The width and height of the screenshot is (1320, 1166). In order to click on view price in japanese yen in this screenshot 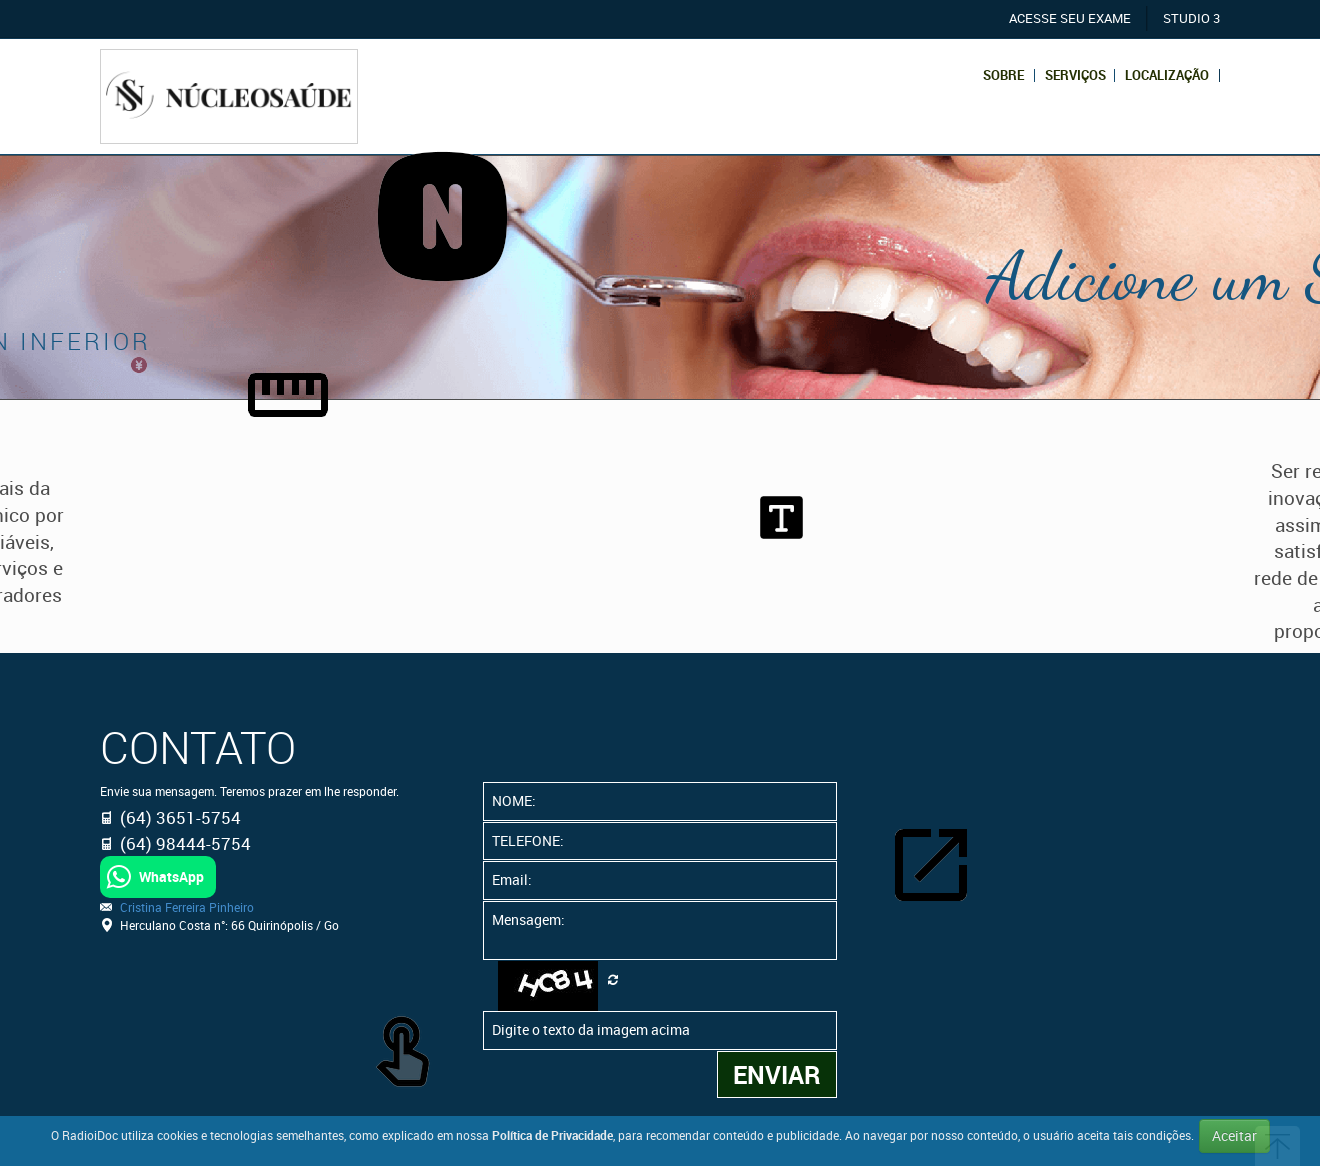, I will do `click(139, 365)`.